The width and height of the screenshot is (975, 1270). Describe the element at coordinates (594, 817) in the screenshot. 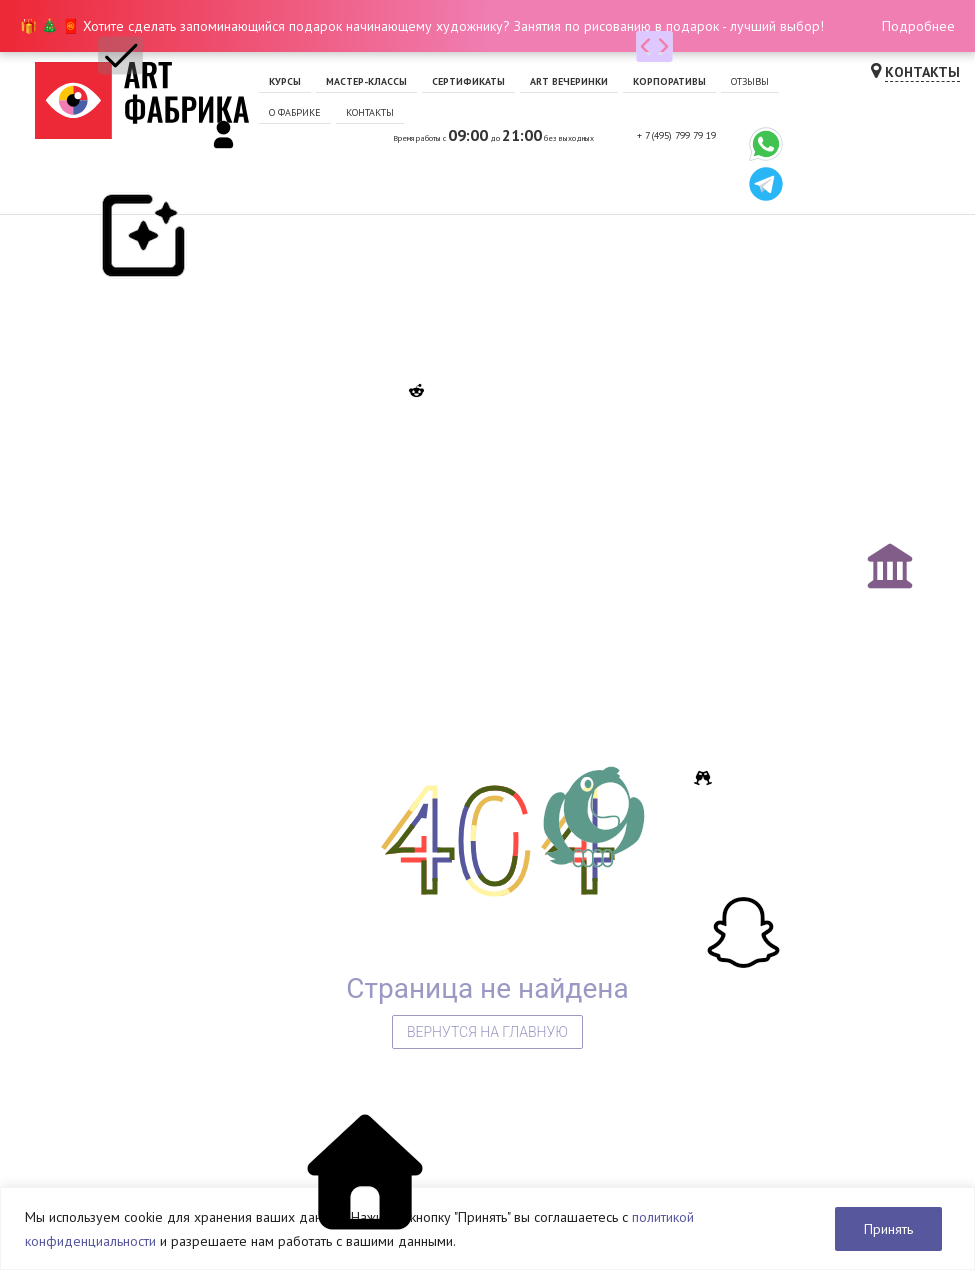

I see `themeisle brand logo` at that location.